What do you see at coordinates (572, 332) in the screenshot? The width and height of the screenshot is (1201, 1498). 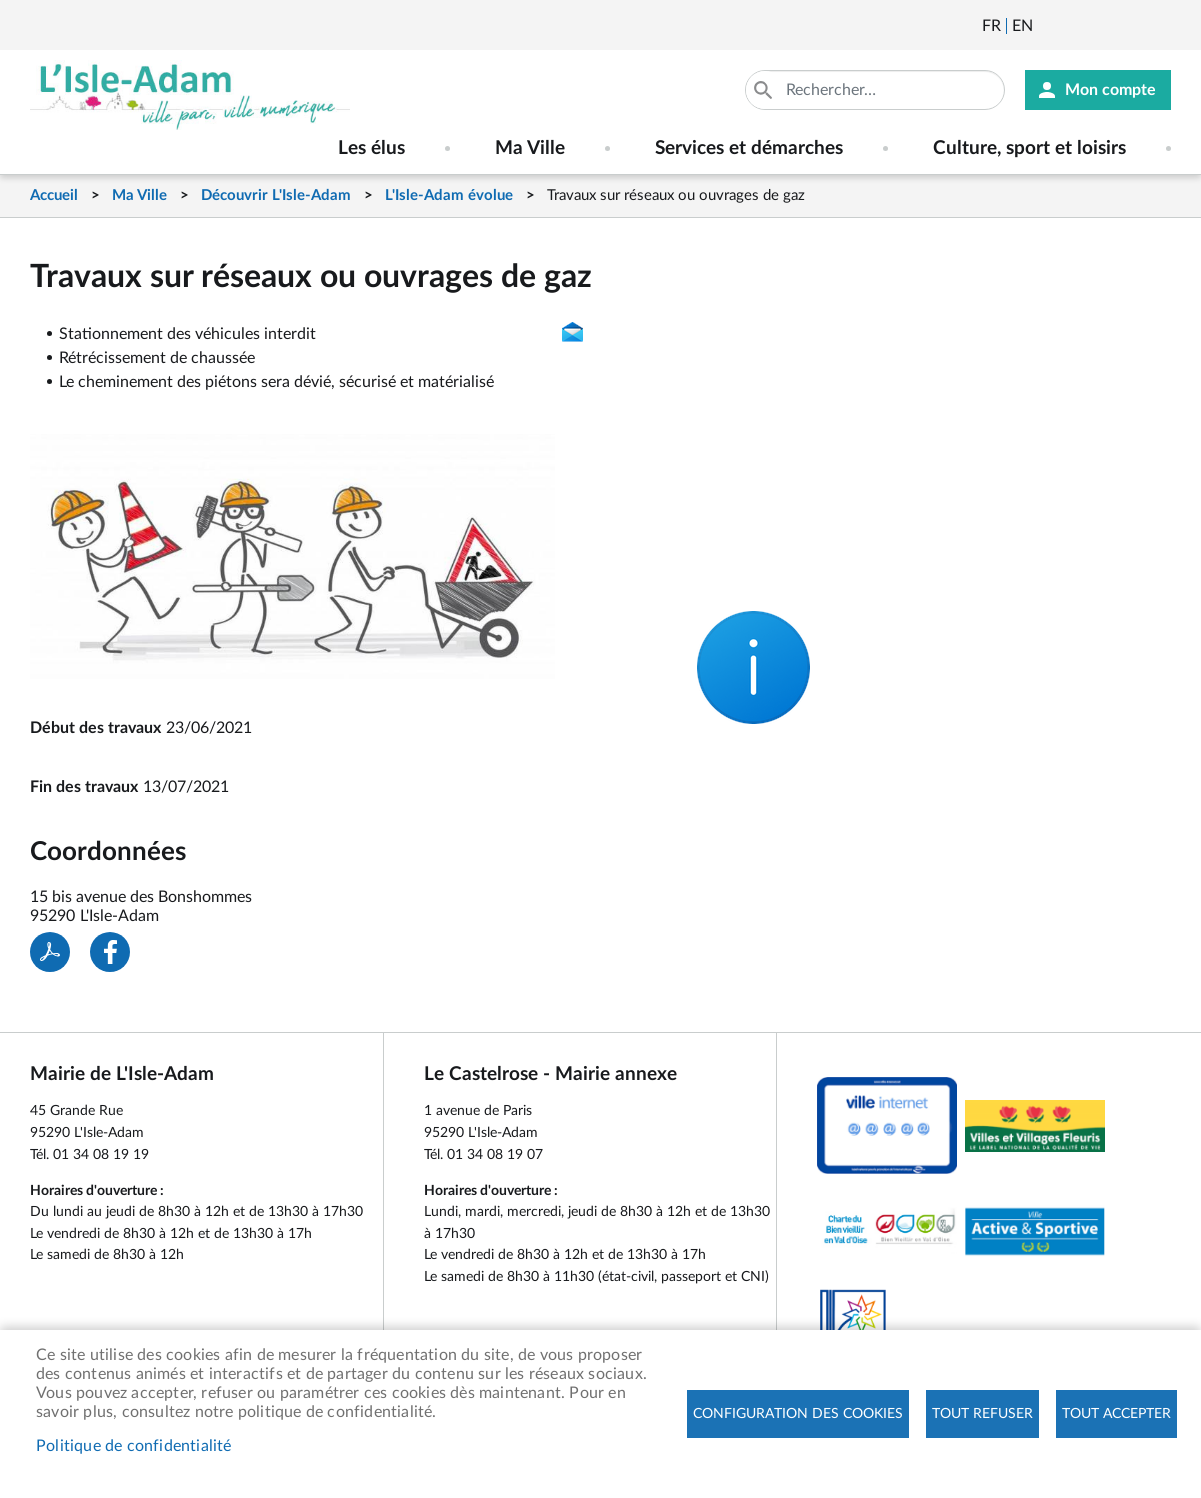 I see `open the mail app` at bounding box center [572, 332].